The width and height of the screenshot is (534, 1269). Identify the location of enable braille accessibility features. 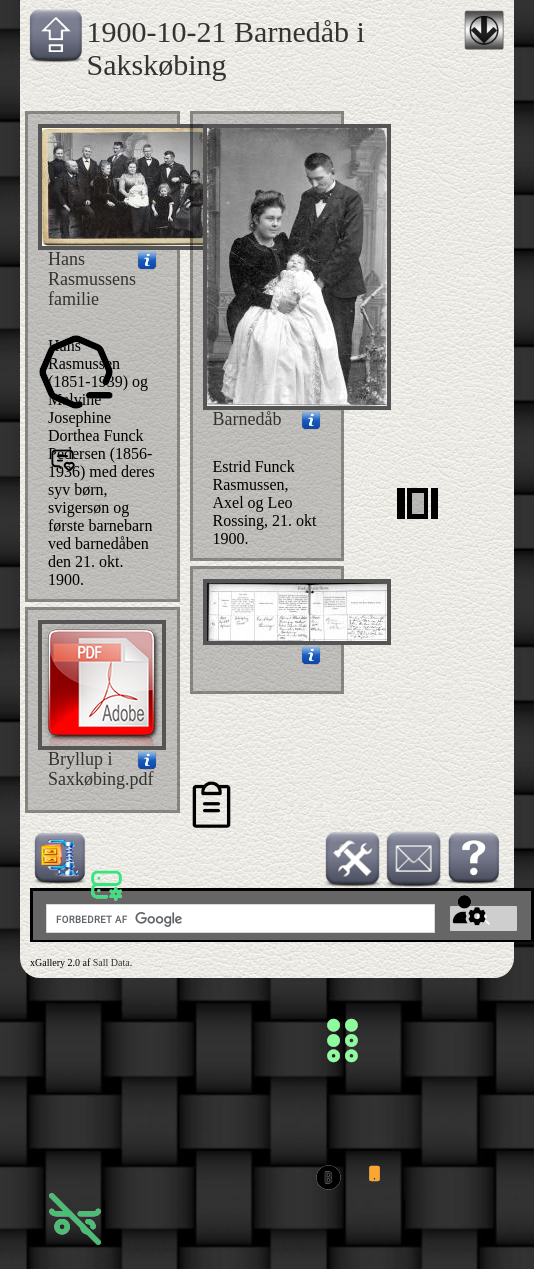
(342, 1040).